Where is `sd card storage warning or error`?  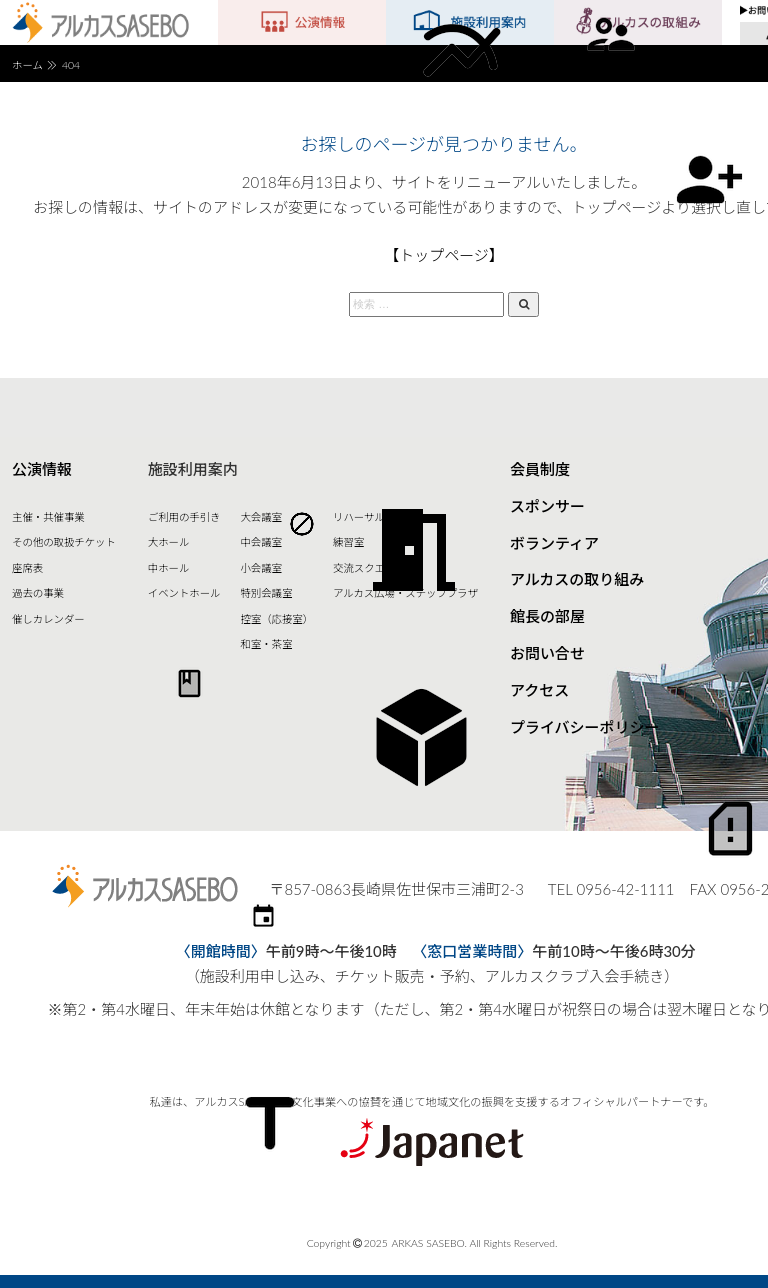
sd card storage warning or error is located at coordinates (730, 828).